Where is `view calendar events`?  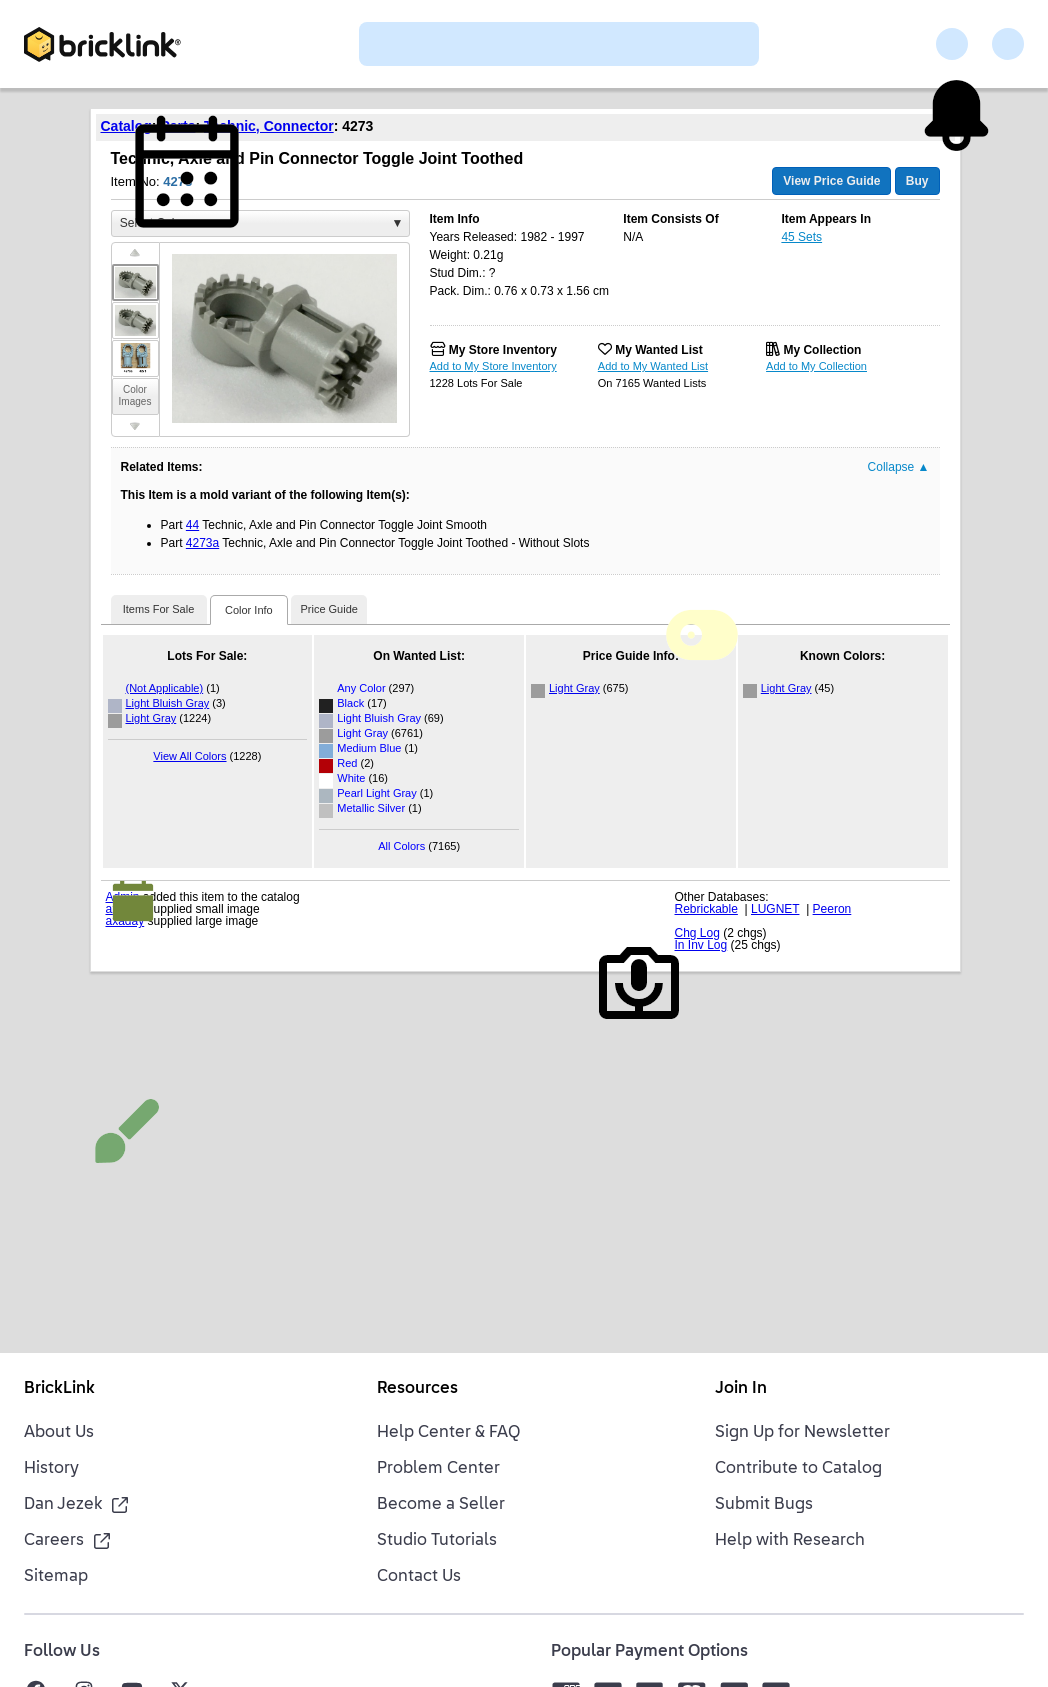 view calendar events is located at coordinates (187, 176).